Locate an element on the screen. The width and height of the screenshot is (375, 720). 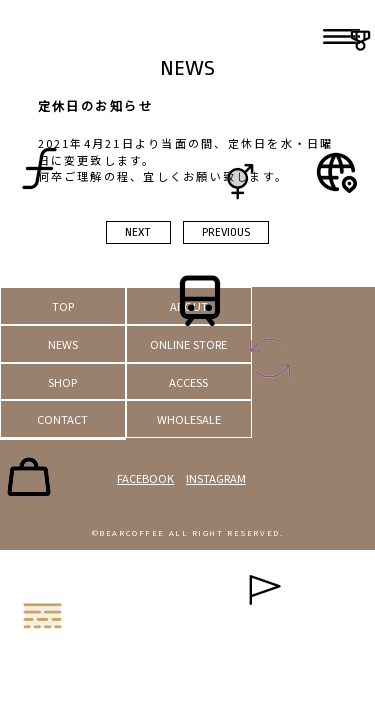
view train schedules or rail services is located at coordinates (200, 299).